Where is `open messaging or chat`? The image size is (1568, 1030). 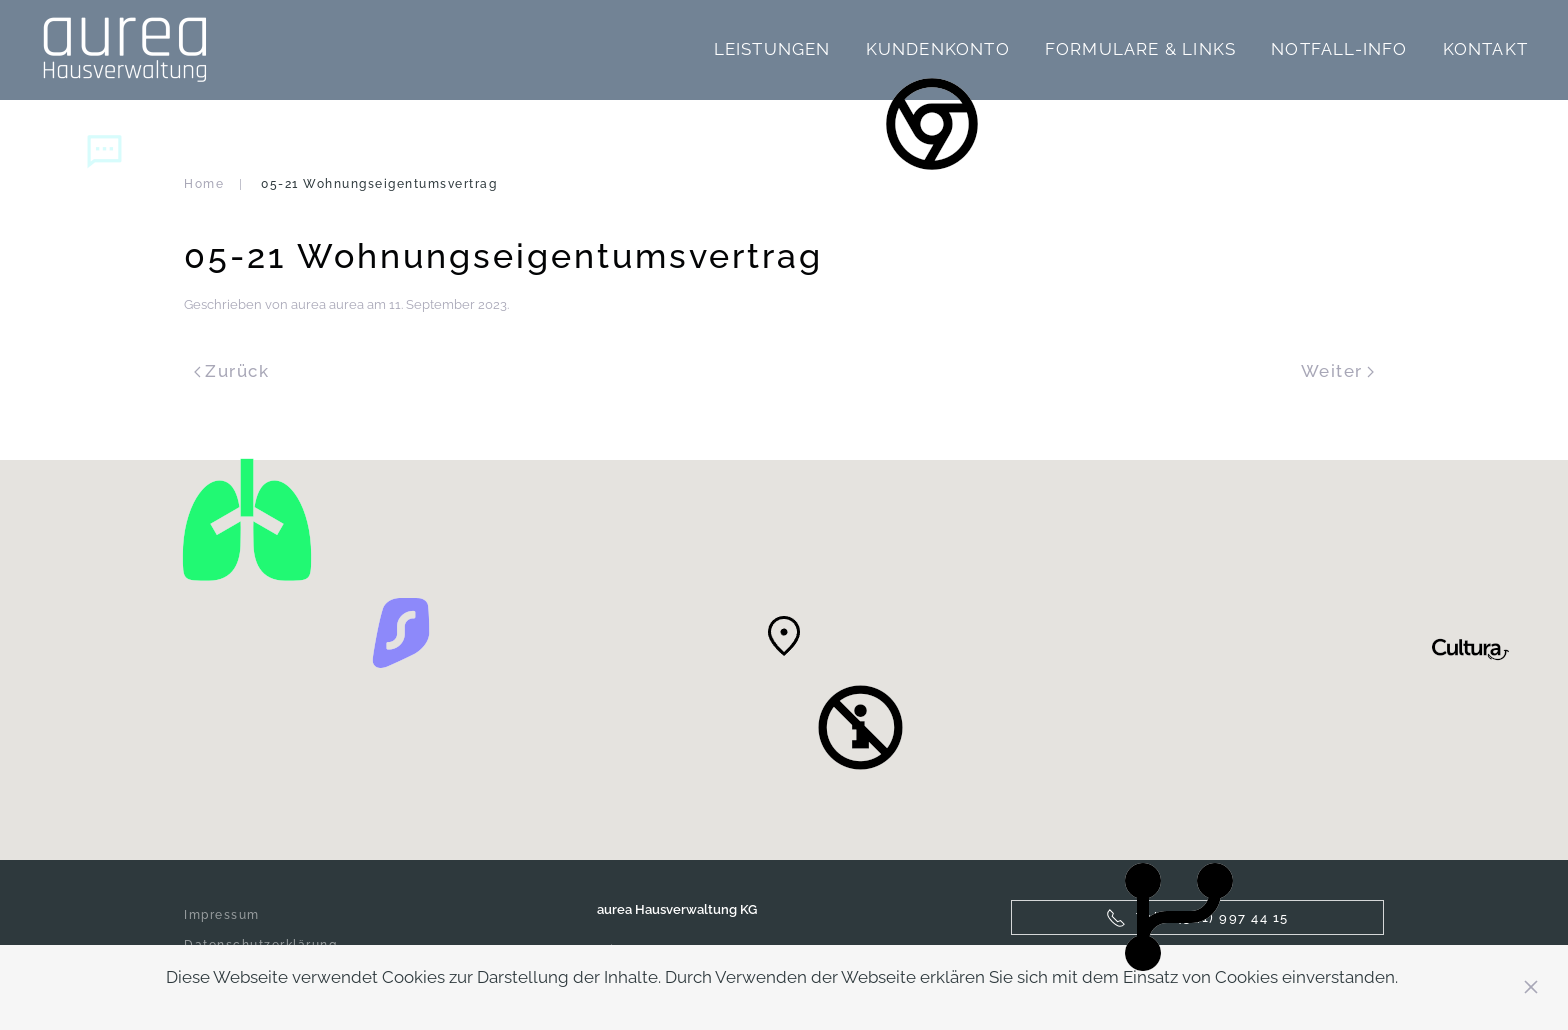 open messaging or chat is located at coordinates (104, 150).